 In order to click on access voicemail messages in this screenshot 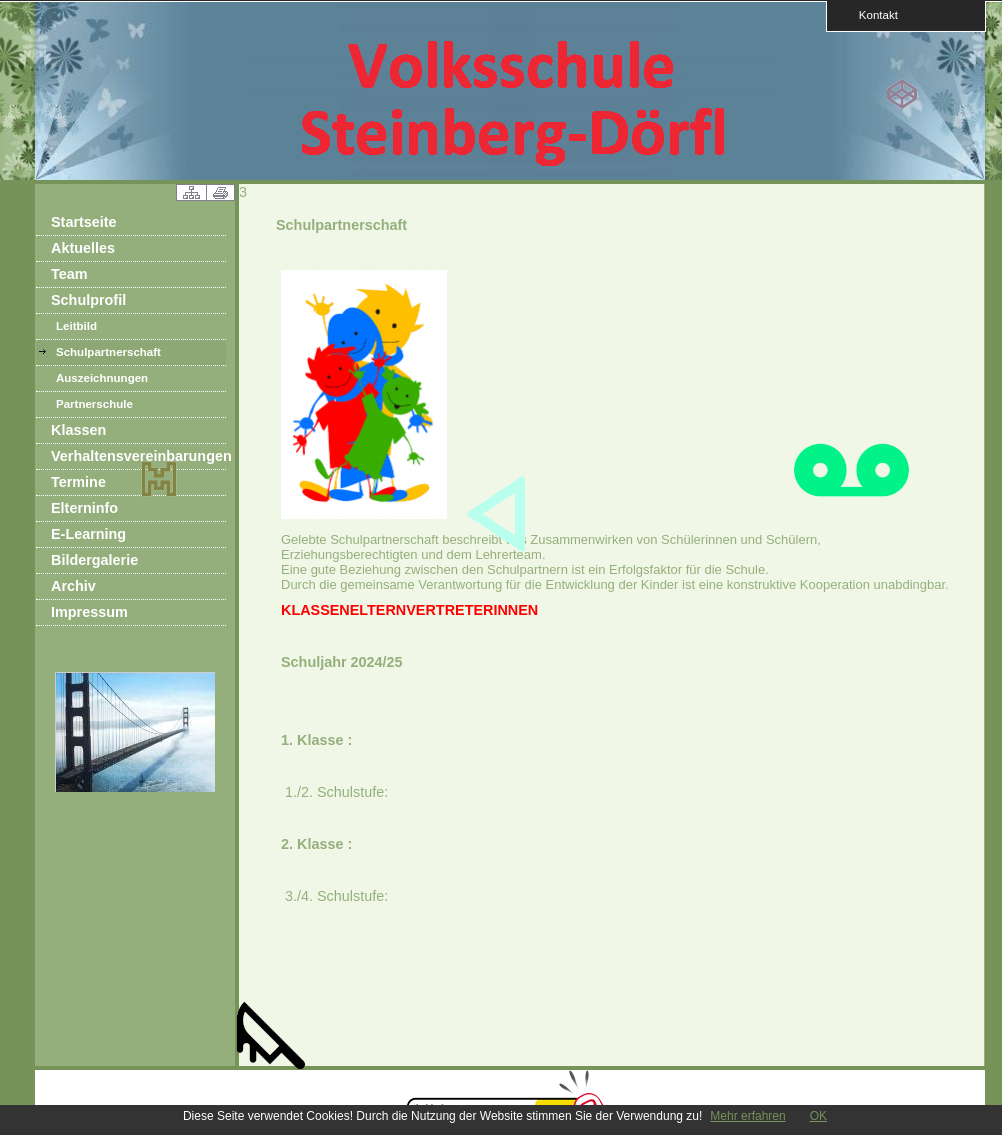, I will do `click(851, 472)`.